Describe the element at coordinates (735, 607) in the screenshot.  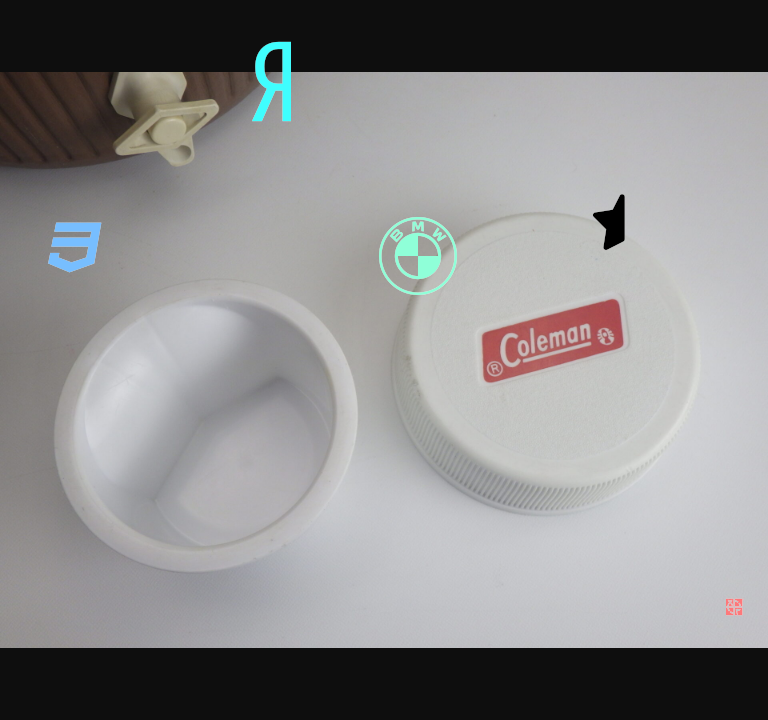
I see `open the geocaching app` at that location.